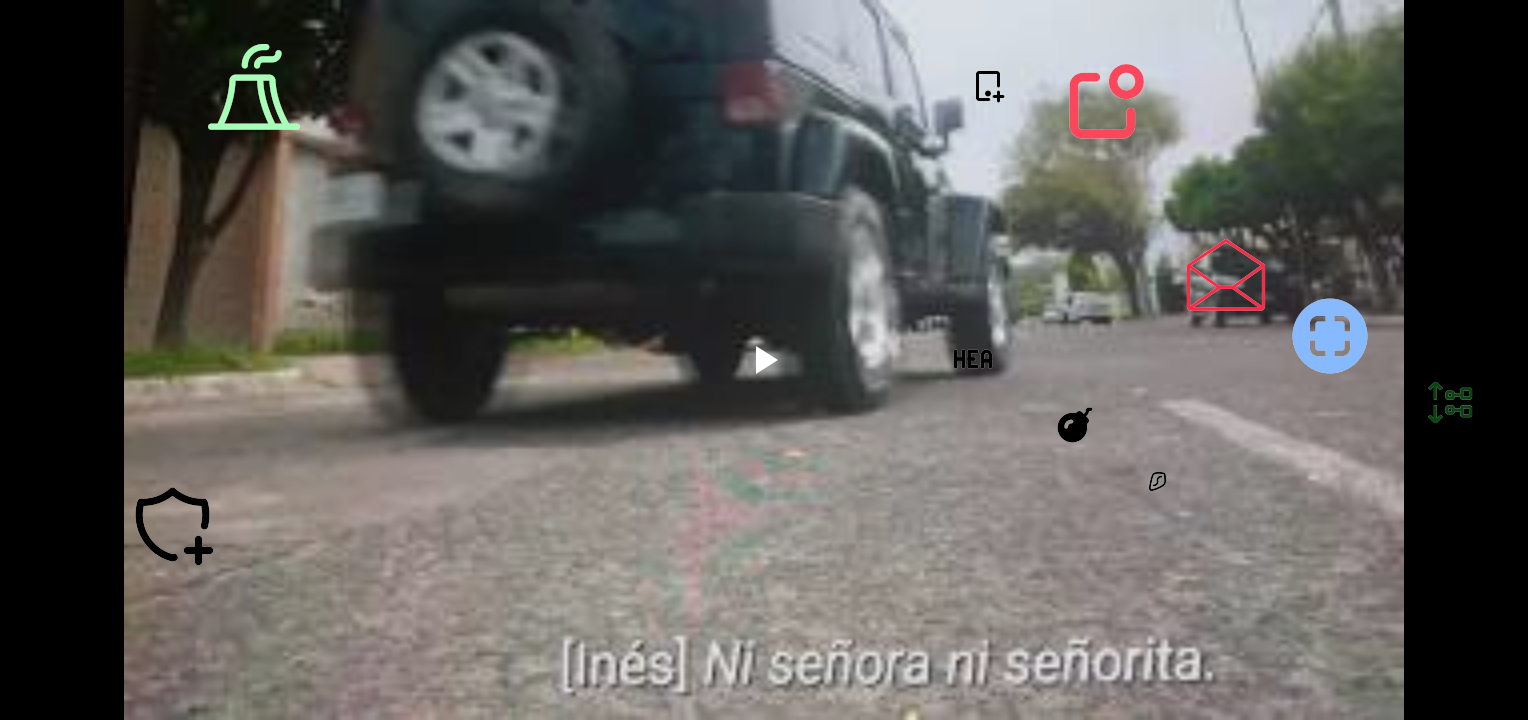 The width and height of the screenshot is (1528, 720). I want to click on indicates nuclear power or energy facility, so click(254, 93).